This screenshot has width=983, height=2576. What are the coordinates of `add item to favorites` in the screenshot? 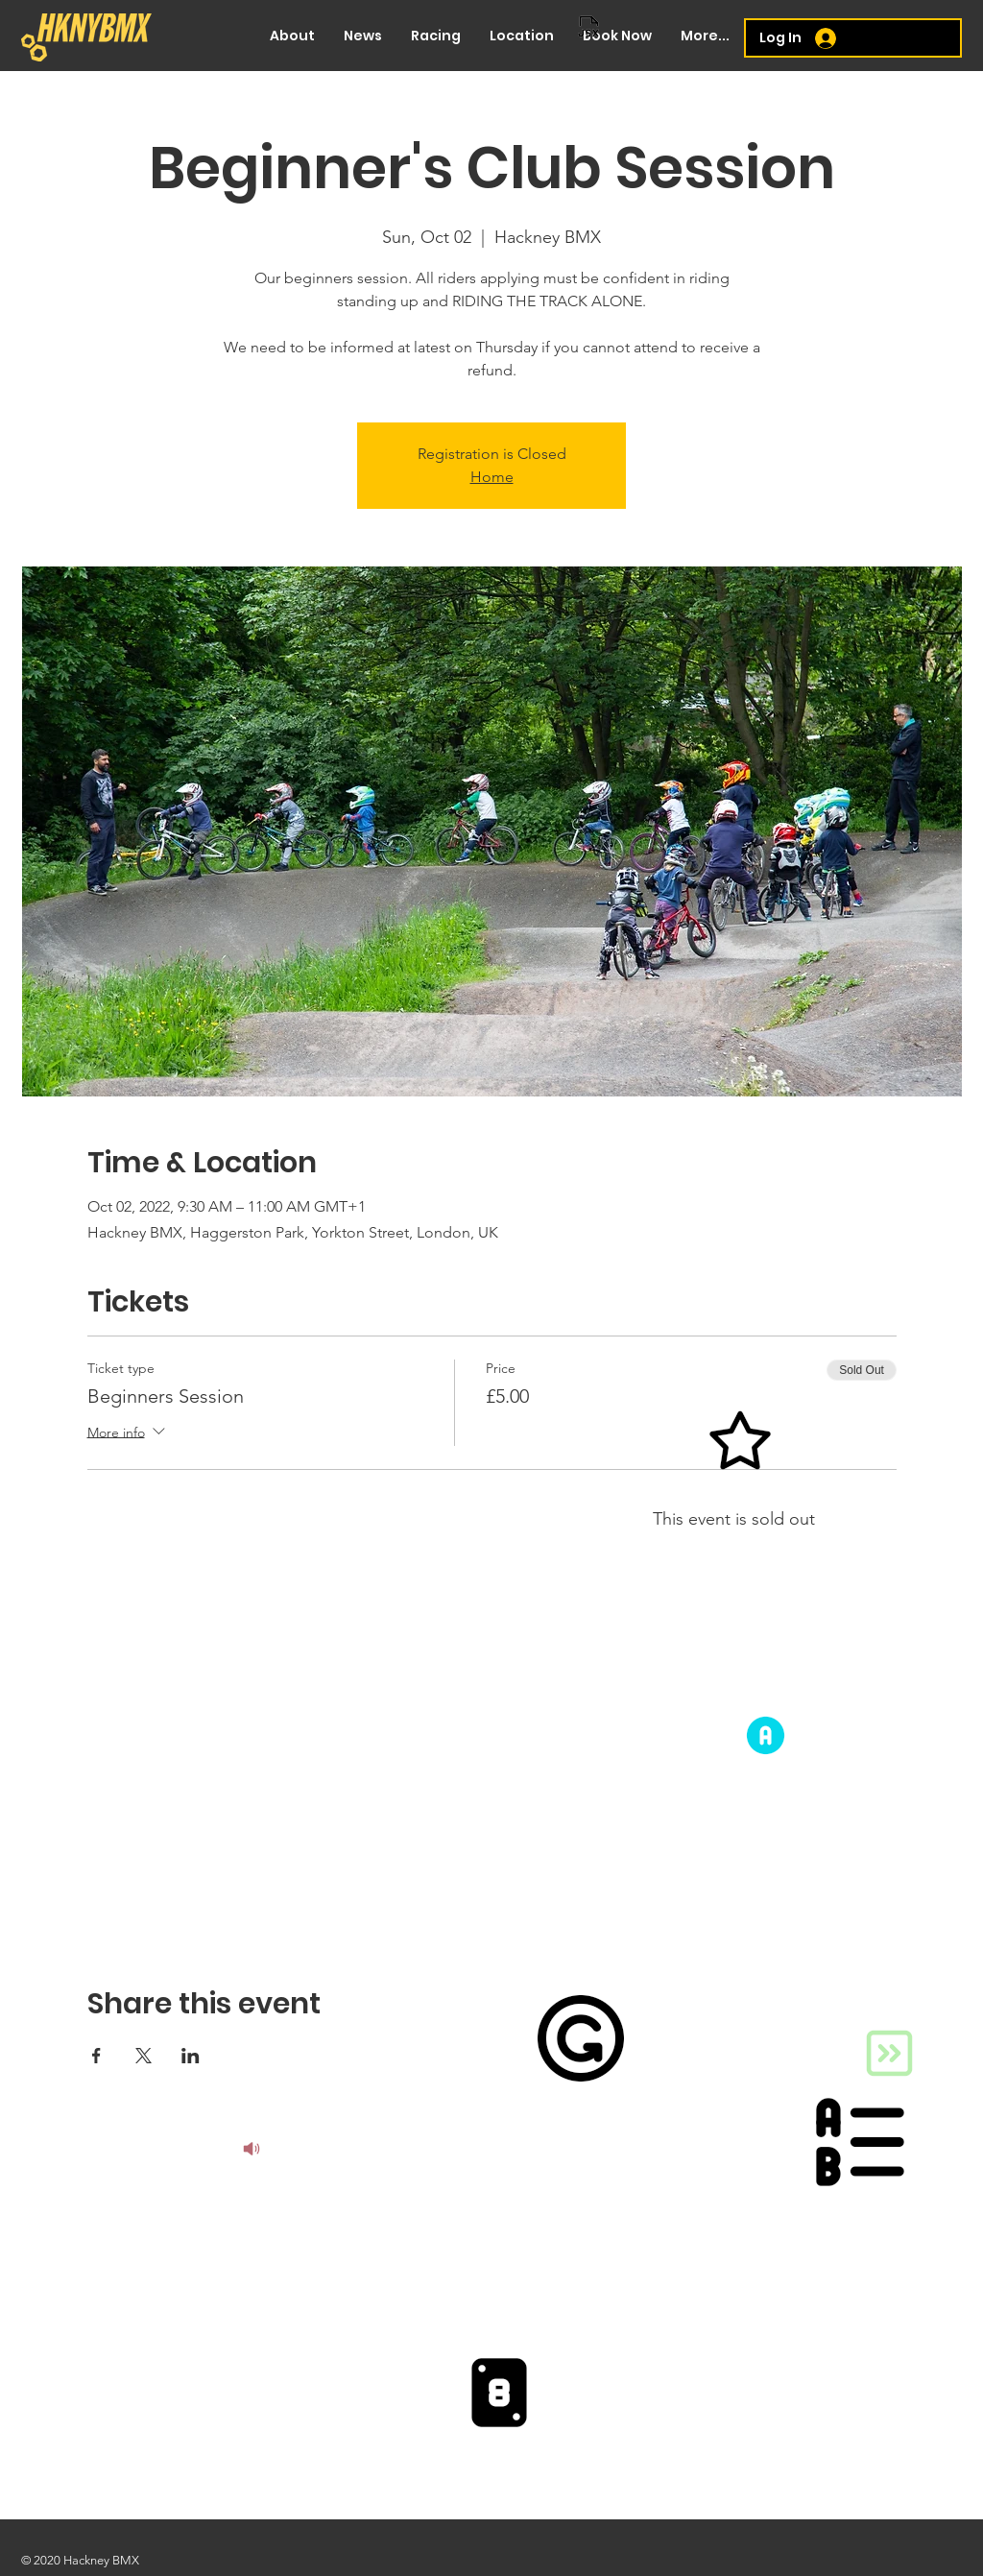 It's located at (740, 1443).